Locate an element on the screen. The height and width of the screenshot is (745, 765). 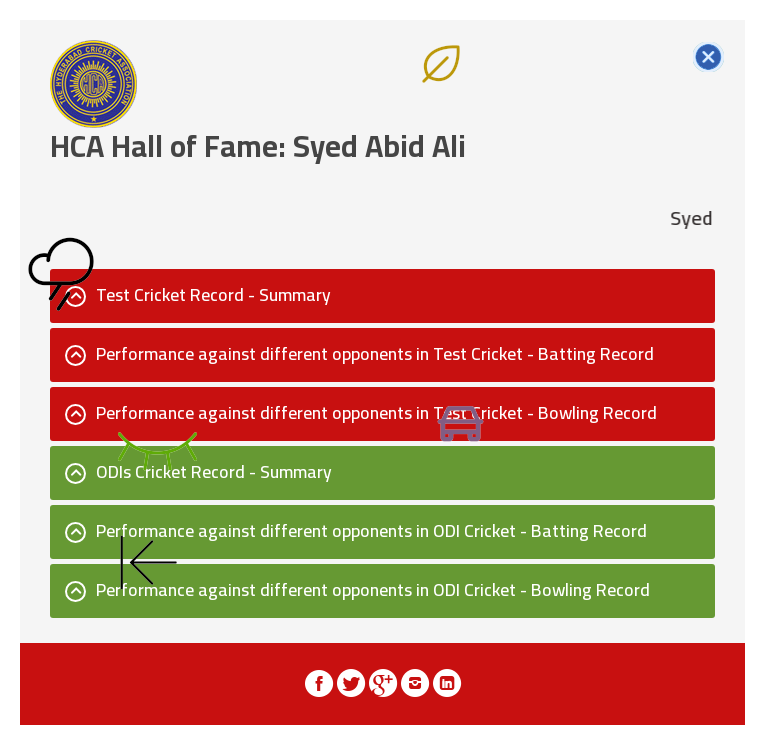
view eco-friendly or sustainable options is located at coordinates (441, 64).